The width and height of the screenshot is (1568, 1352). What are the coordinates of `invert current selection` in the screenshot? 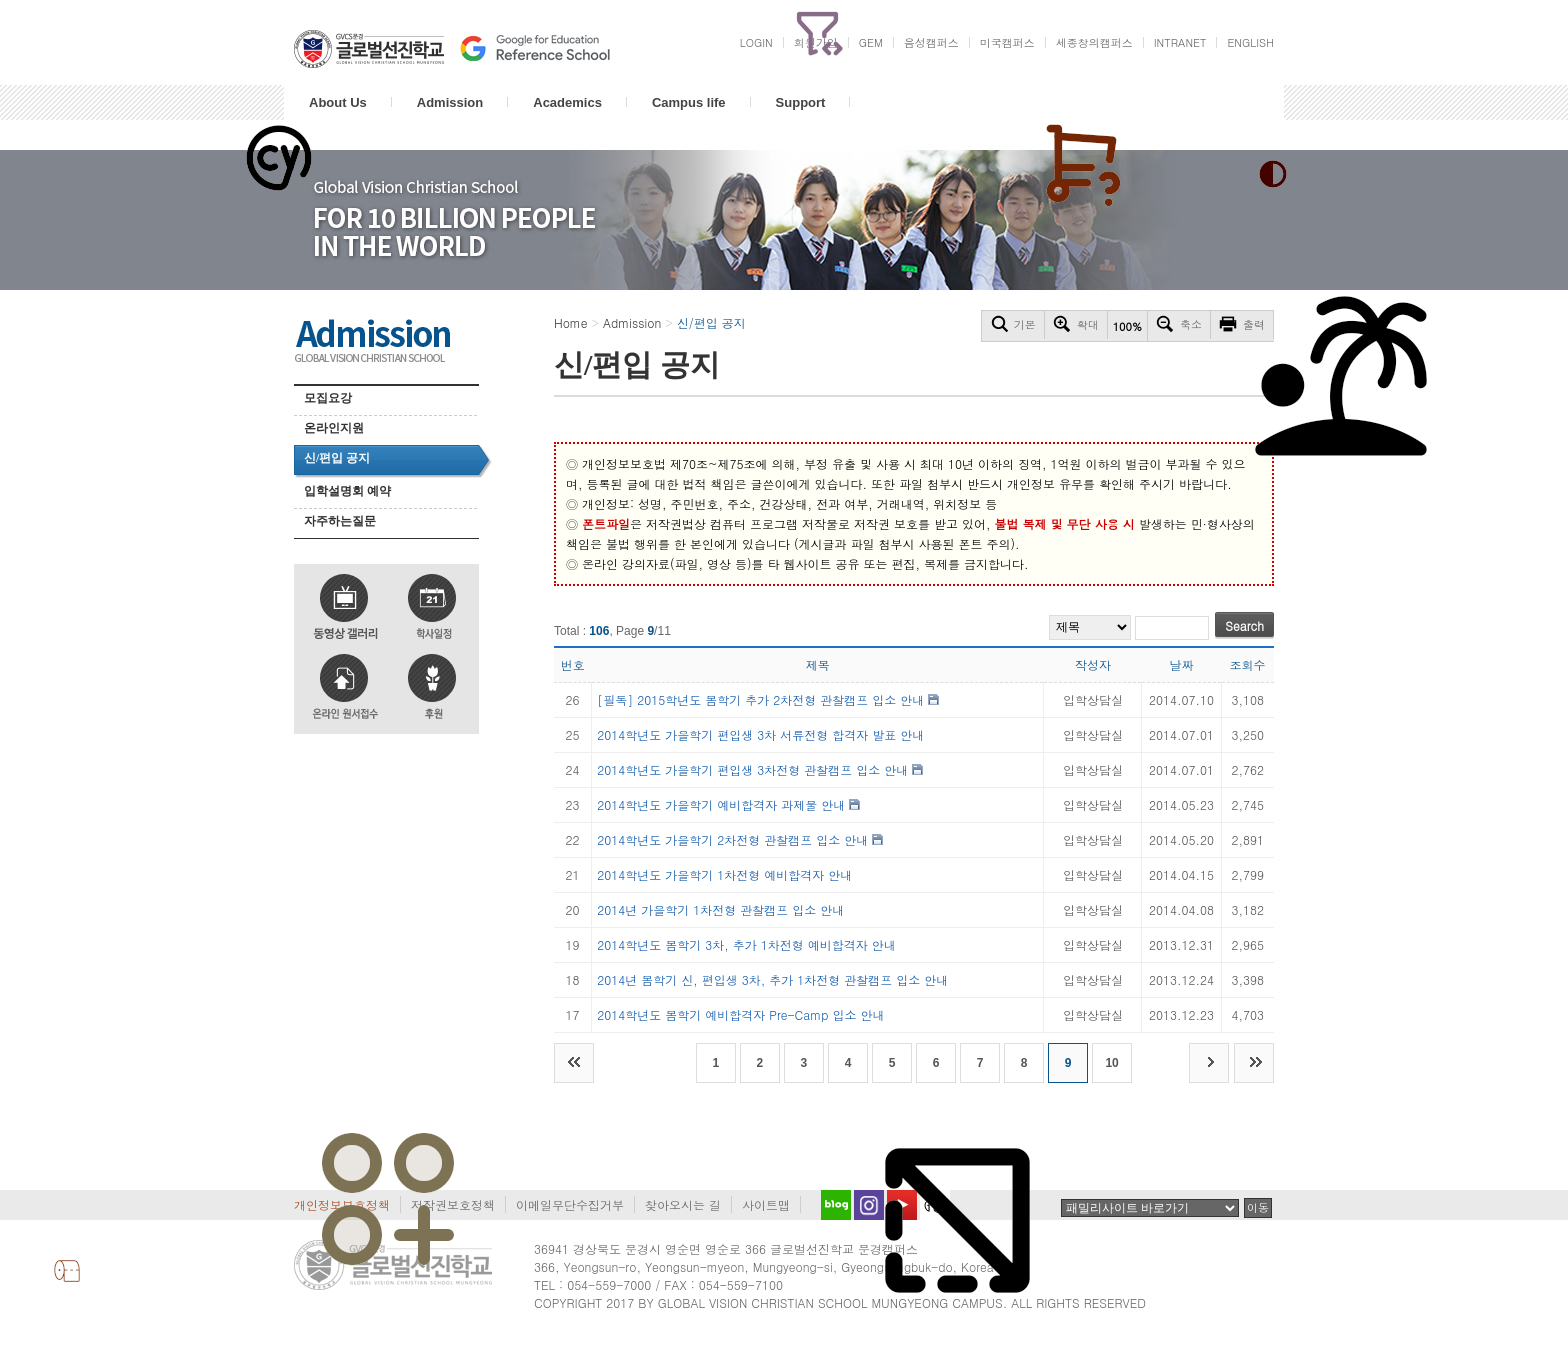 It's located at (957, 1220).